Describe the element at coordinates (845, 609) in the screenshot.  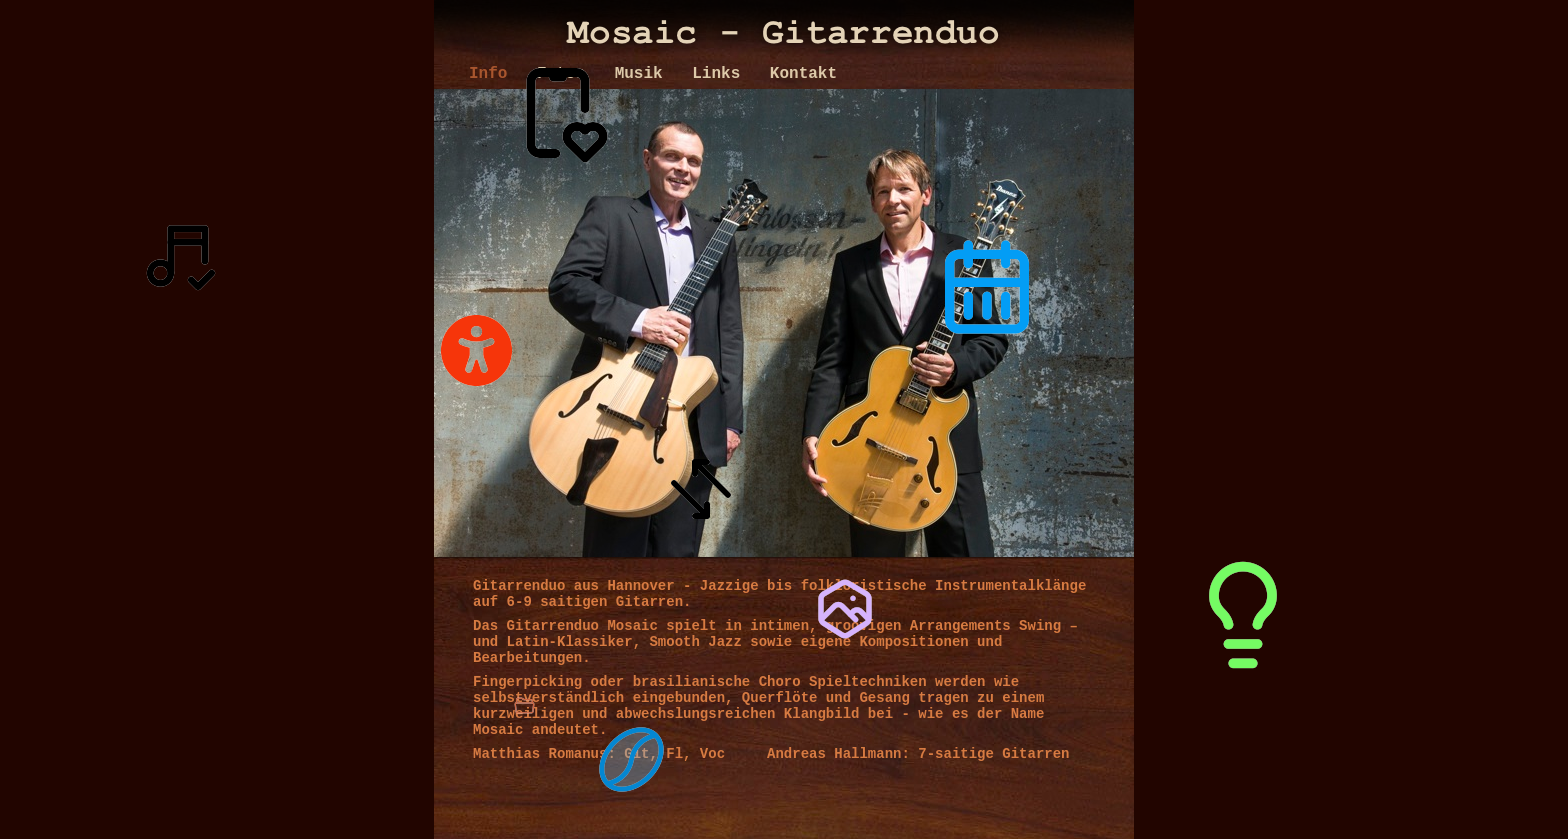
I see `view photos in hexagonal frame` at that location.